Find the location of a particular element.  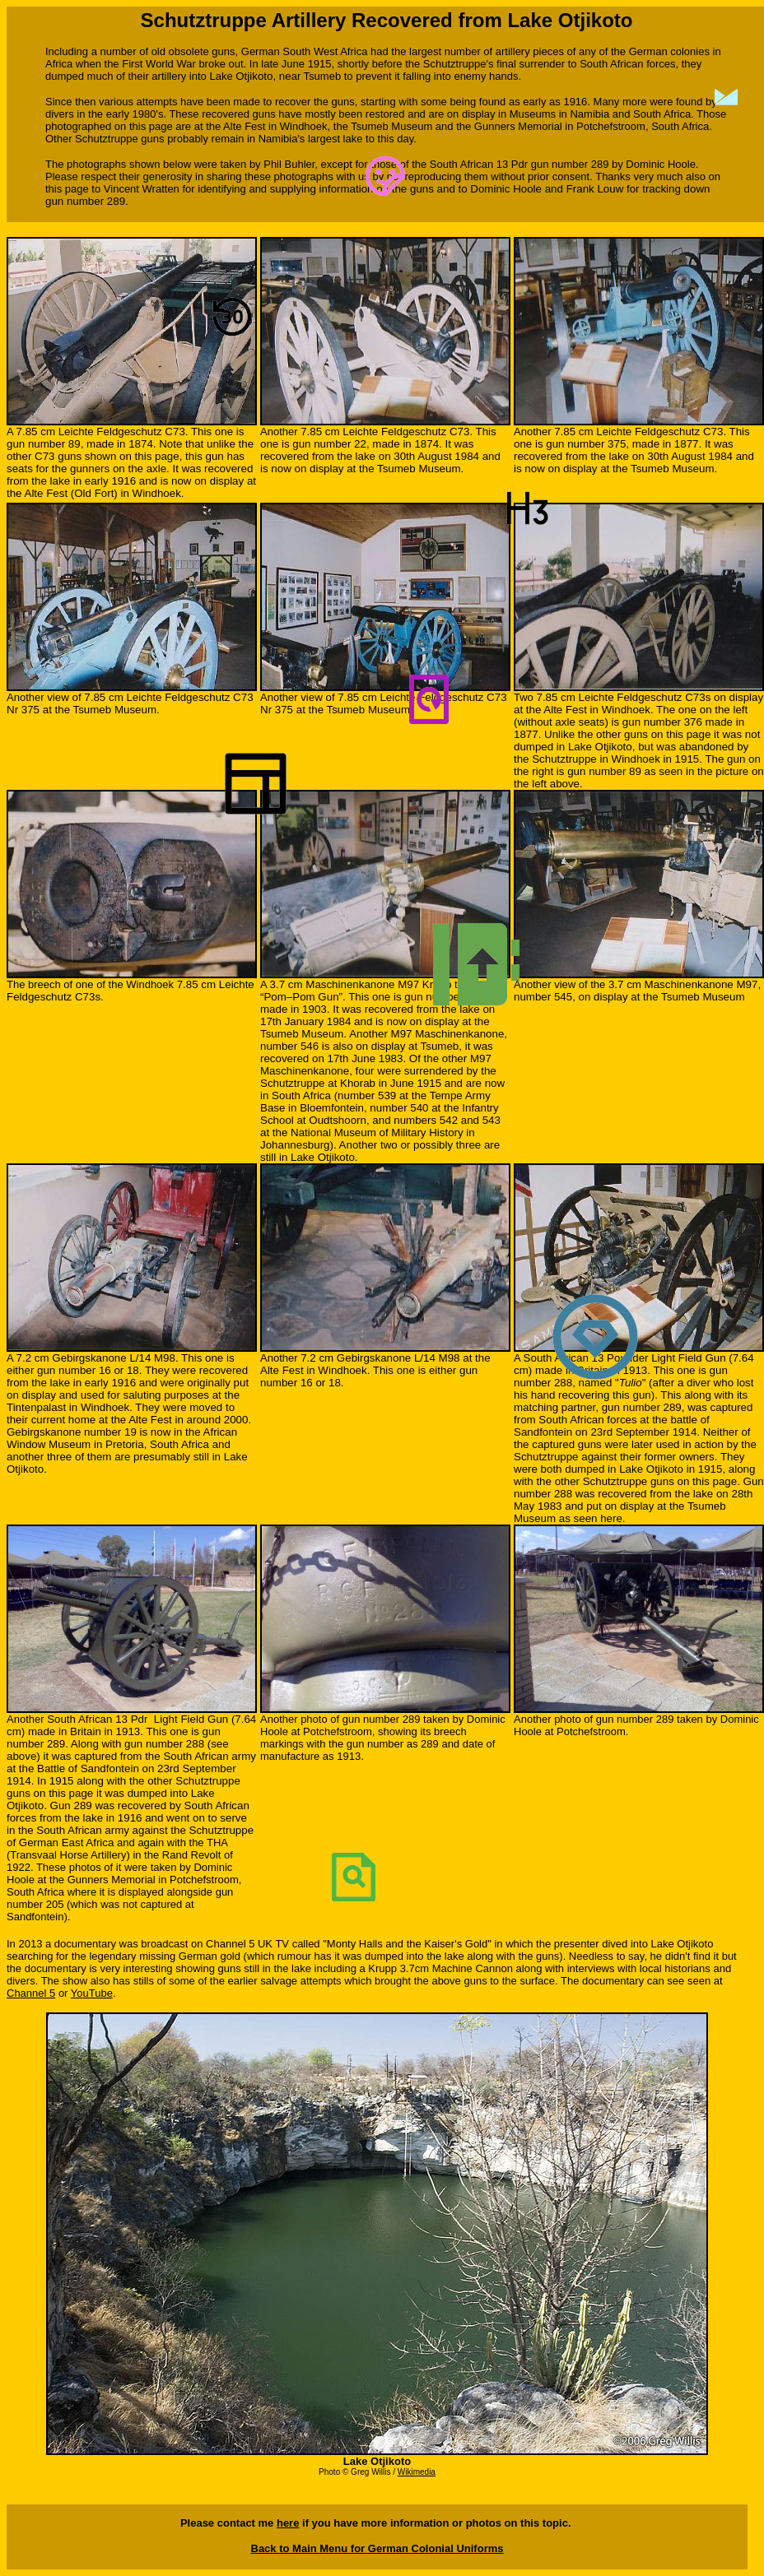

add a sticker to your message is located at coordinates (385, 176).